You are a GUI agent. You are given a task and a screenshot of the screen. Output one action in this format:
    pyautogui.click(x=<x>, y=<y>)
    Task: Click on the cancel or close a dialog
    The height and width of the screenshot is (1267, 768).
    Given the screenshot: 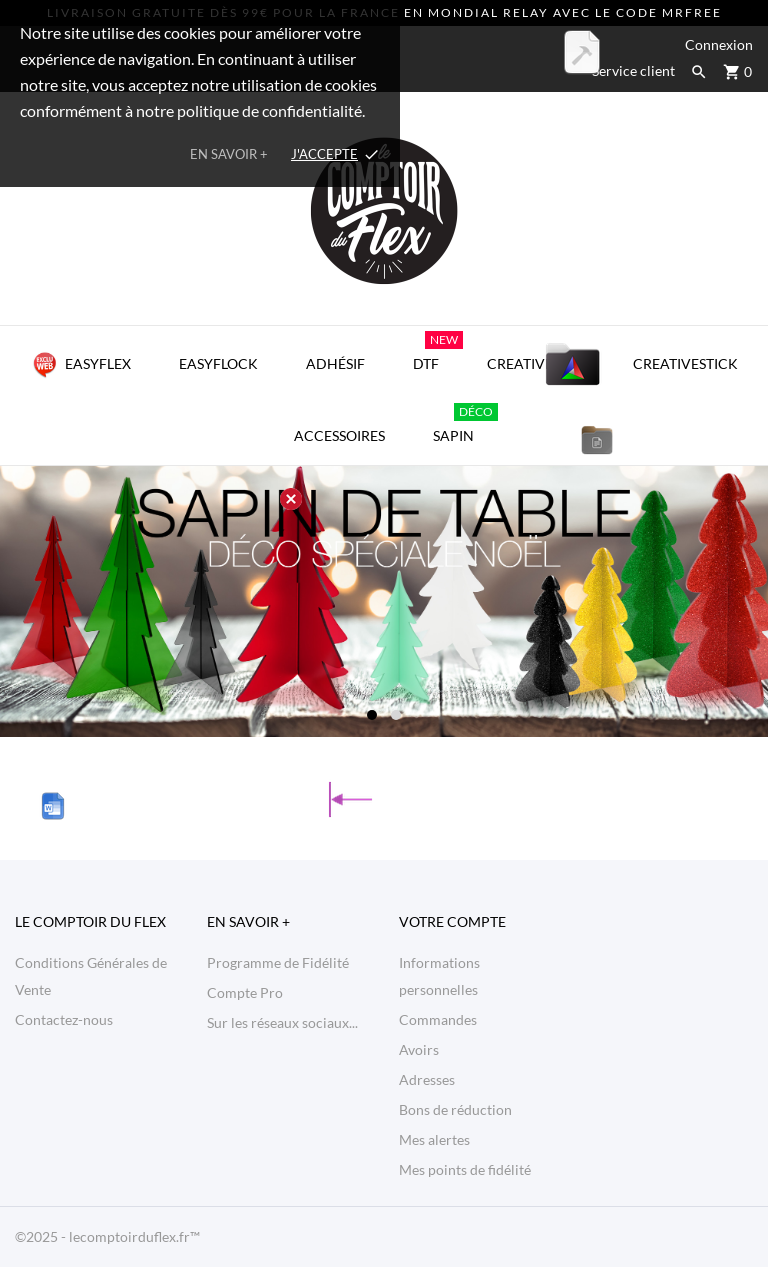 What is the action you would take?
    pyautogui.click(x=291, y=499)
    